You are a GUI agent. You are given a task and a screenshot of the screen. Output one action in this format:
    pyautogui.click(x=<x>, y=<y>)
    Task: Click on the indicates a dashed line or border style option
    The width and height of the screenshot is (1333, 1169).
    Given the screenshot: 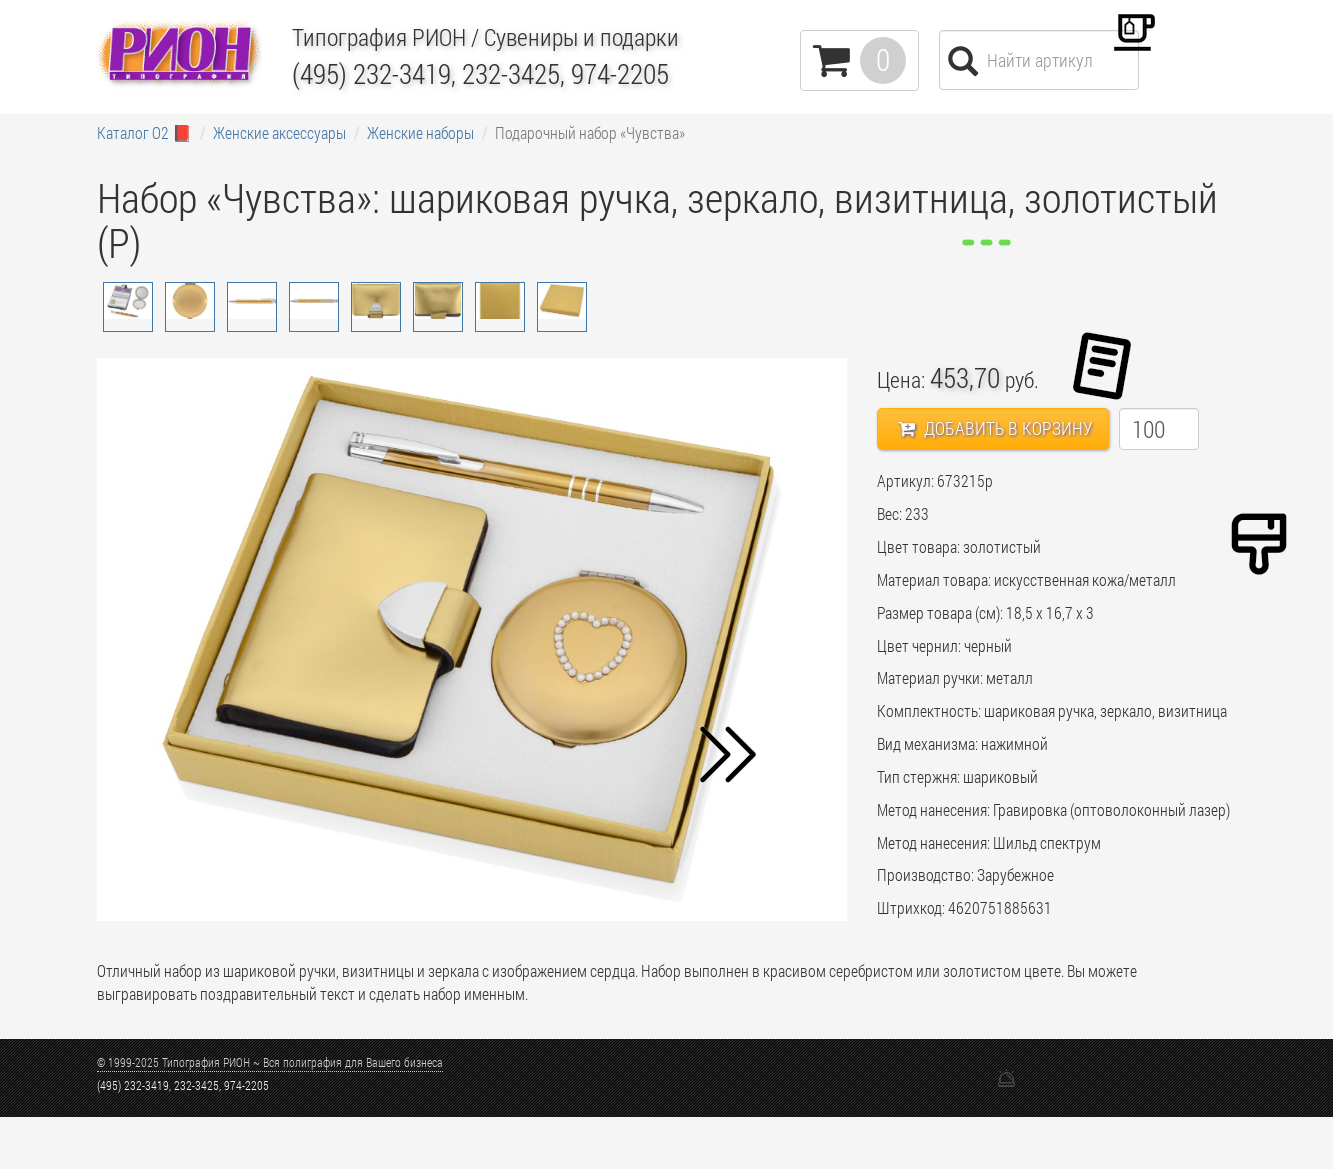 What is the action you would take?
    pyautogui.click(x=986, y=242)
    